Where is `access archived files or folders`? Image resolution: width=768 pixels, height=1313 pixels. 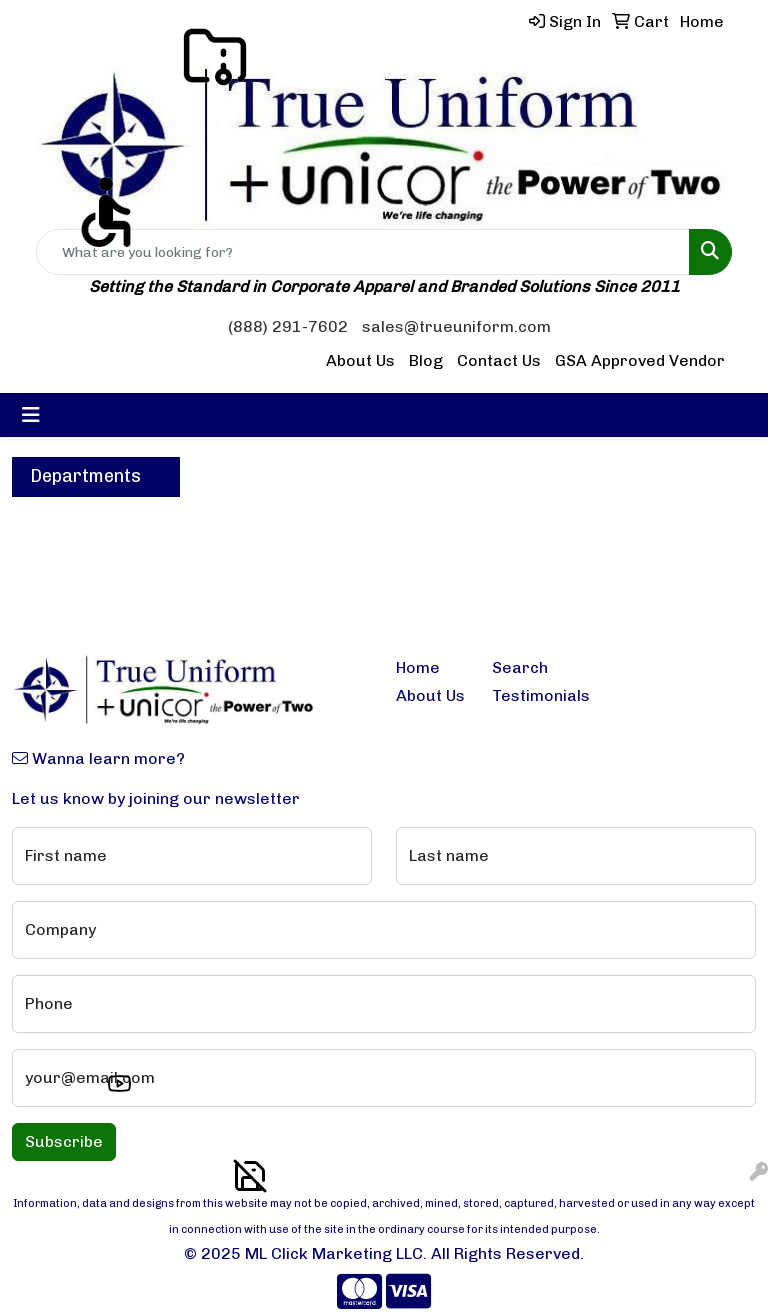 access archived files or folders is located at coordinates (215, 57).